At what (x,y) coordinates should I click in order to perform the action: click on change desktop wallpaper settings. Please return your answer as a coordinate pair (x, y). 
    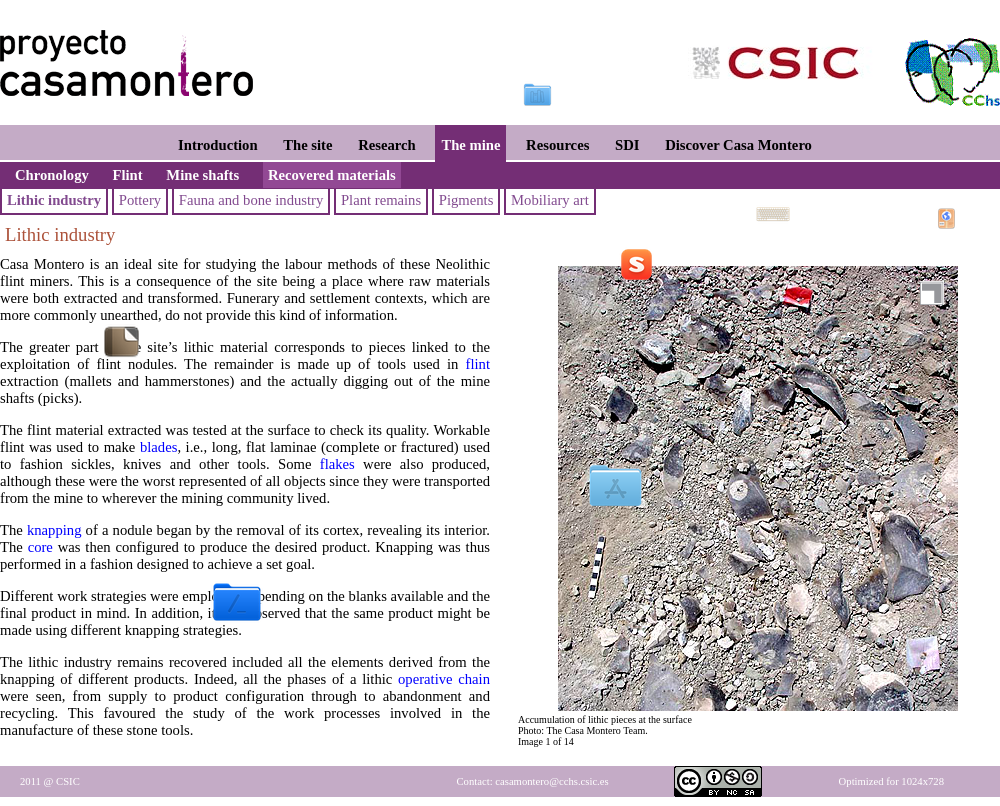
    Looking at the image, I should click on (121, 340).